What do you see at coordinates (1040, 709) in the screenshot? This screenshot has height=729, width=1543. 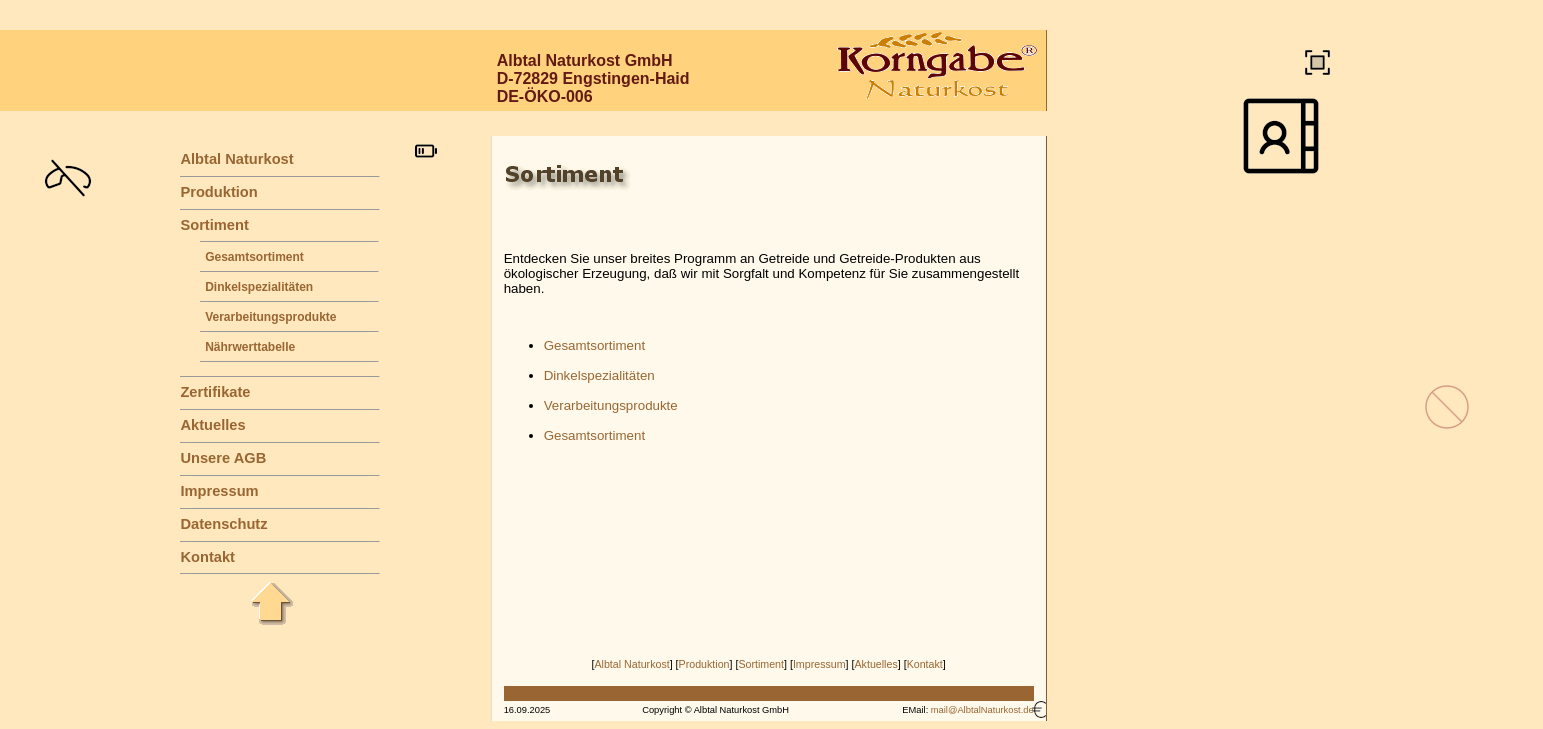 I see `view or select euro currency` at bounding box center [1040, 709].